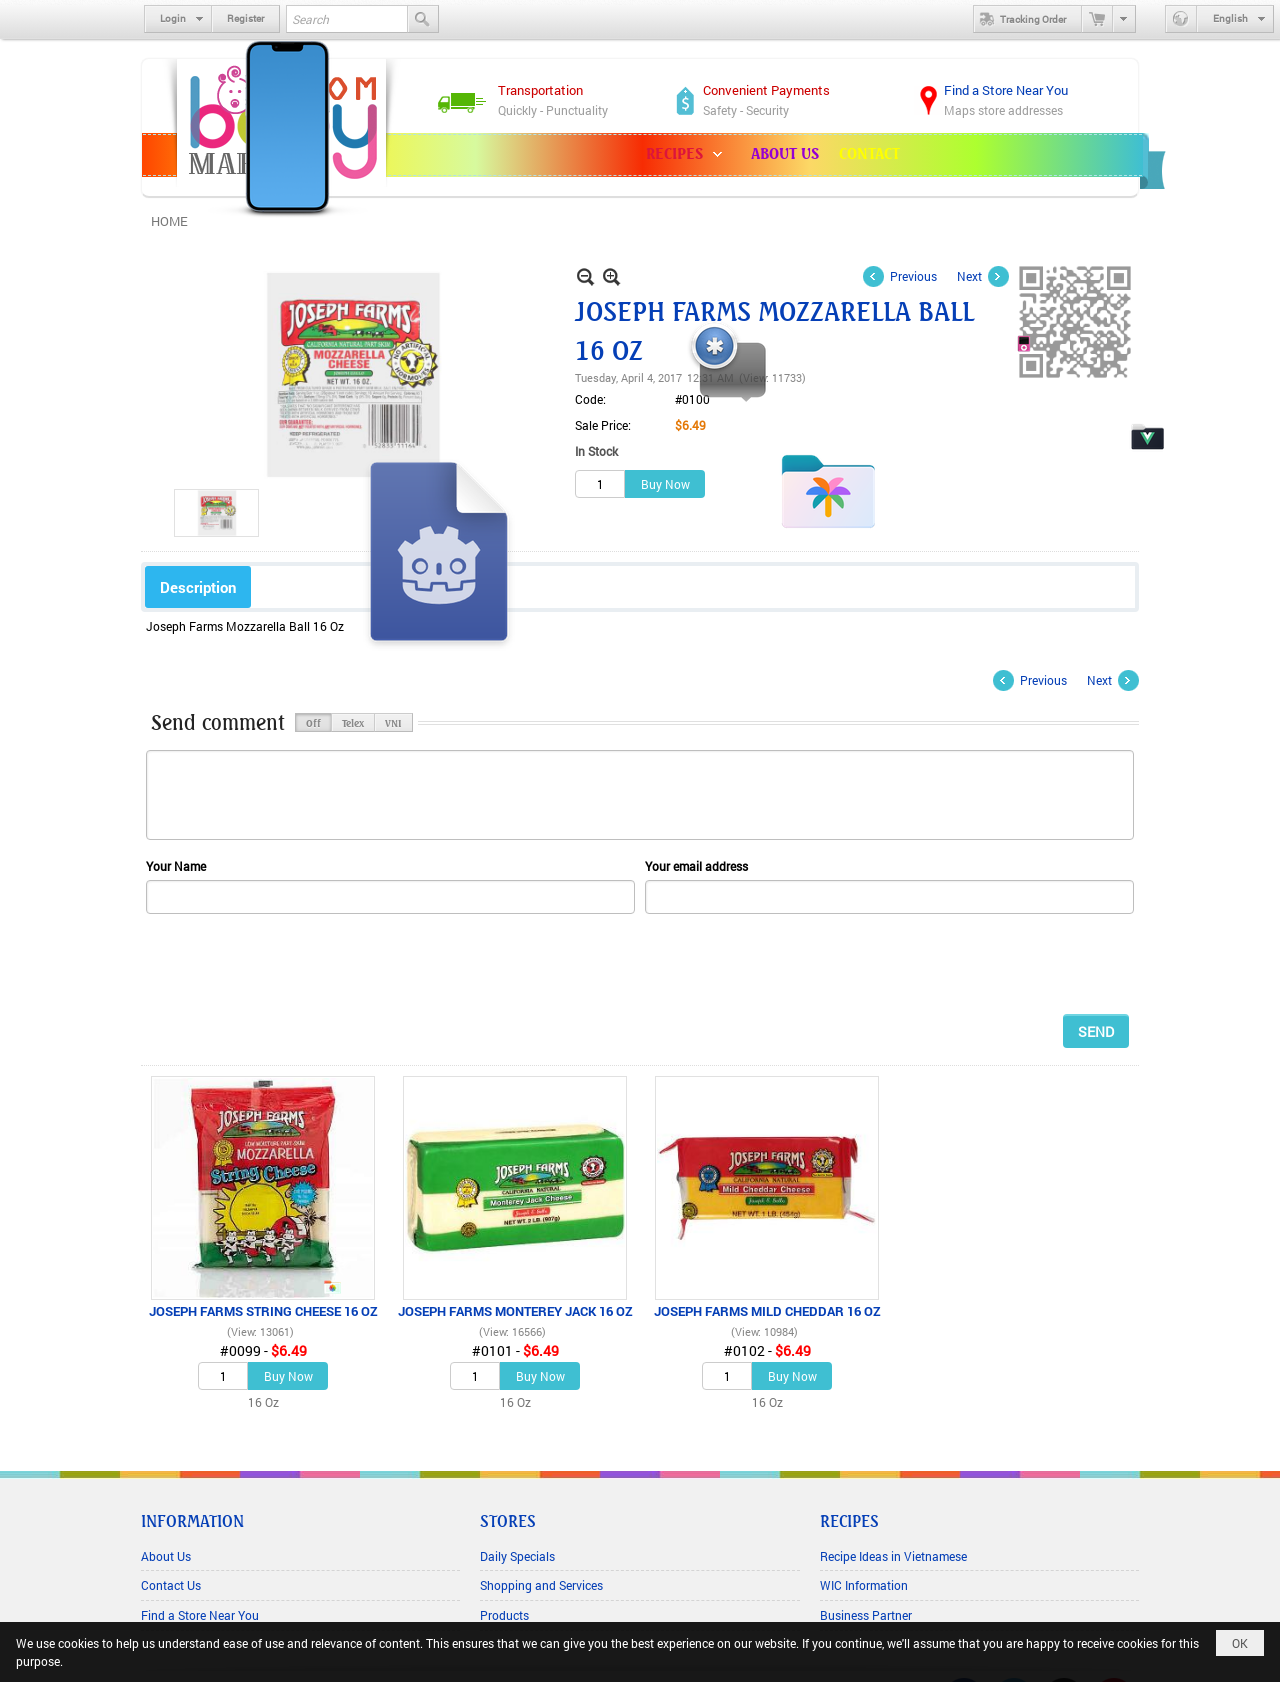 The width and height of the screenshot is (1280, 1682). Describe the element at coordinates (828, 494) in the screenshot. I see `open google palm ai project folder` at that location.